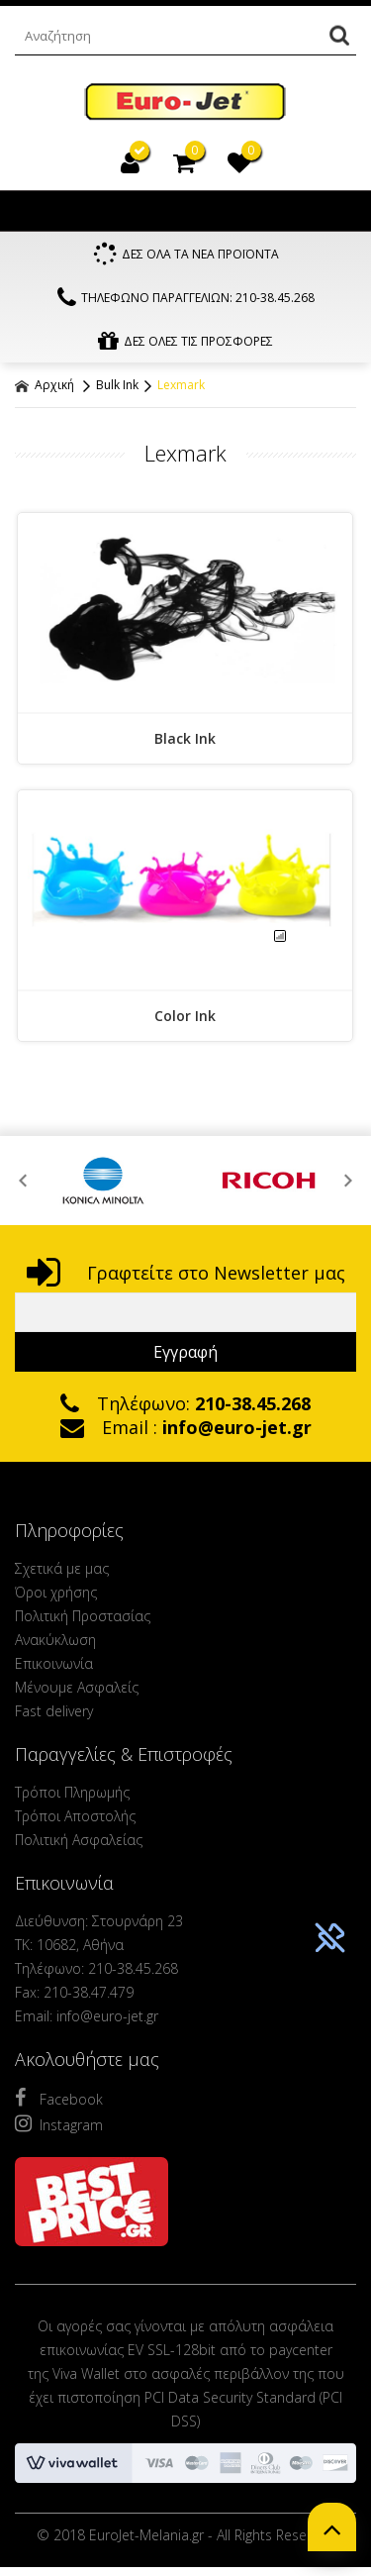 Image resolution: width=371 pixels, height=2576 pixels. I want to click on view analytics or statistics, so click(280, 936).